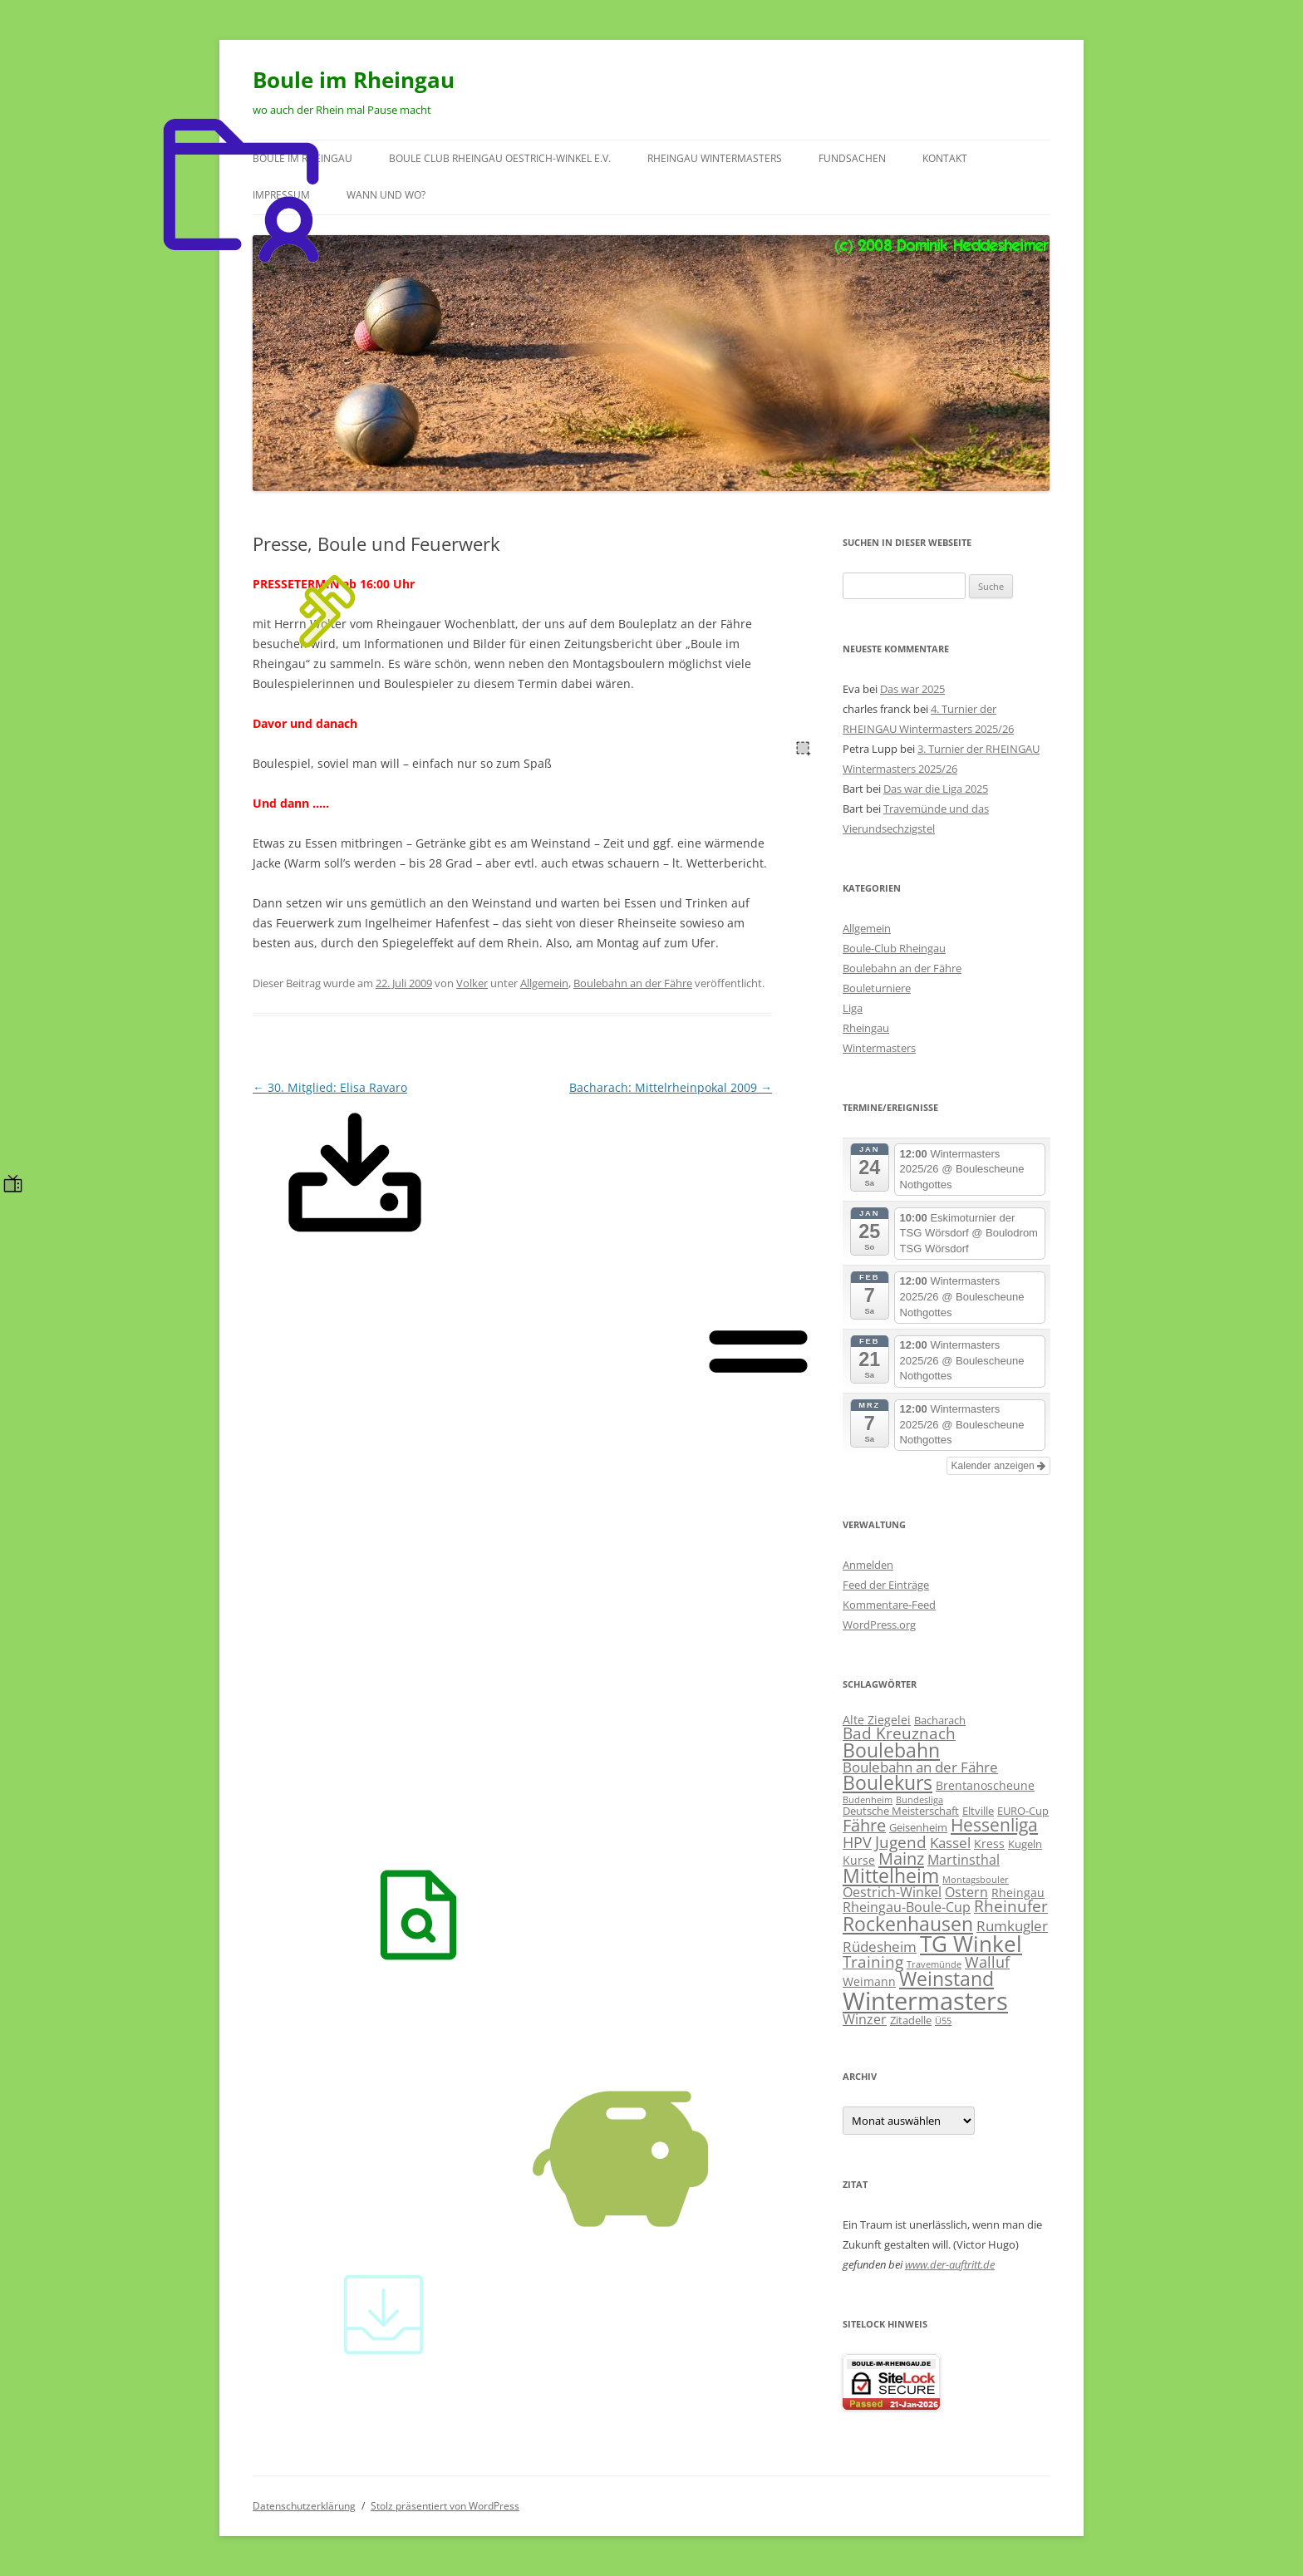 This screenshot has height=2576, width=1303. What do you see at coordinates (355, 1179) in the screenshot?
I see `download a file to your device` at bounding box center [355, 1179].